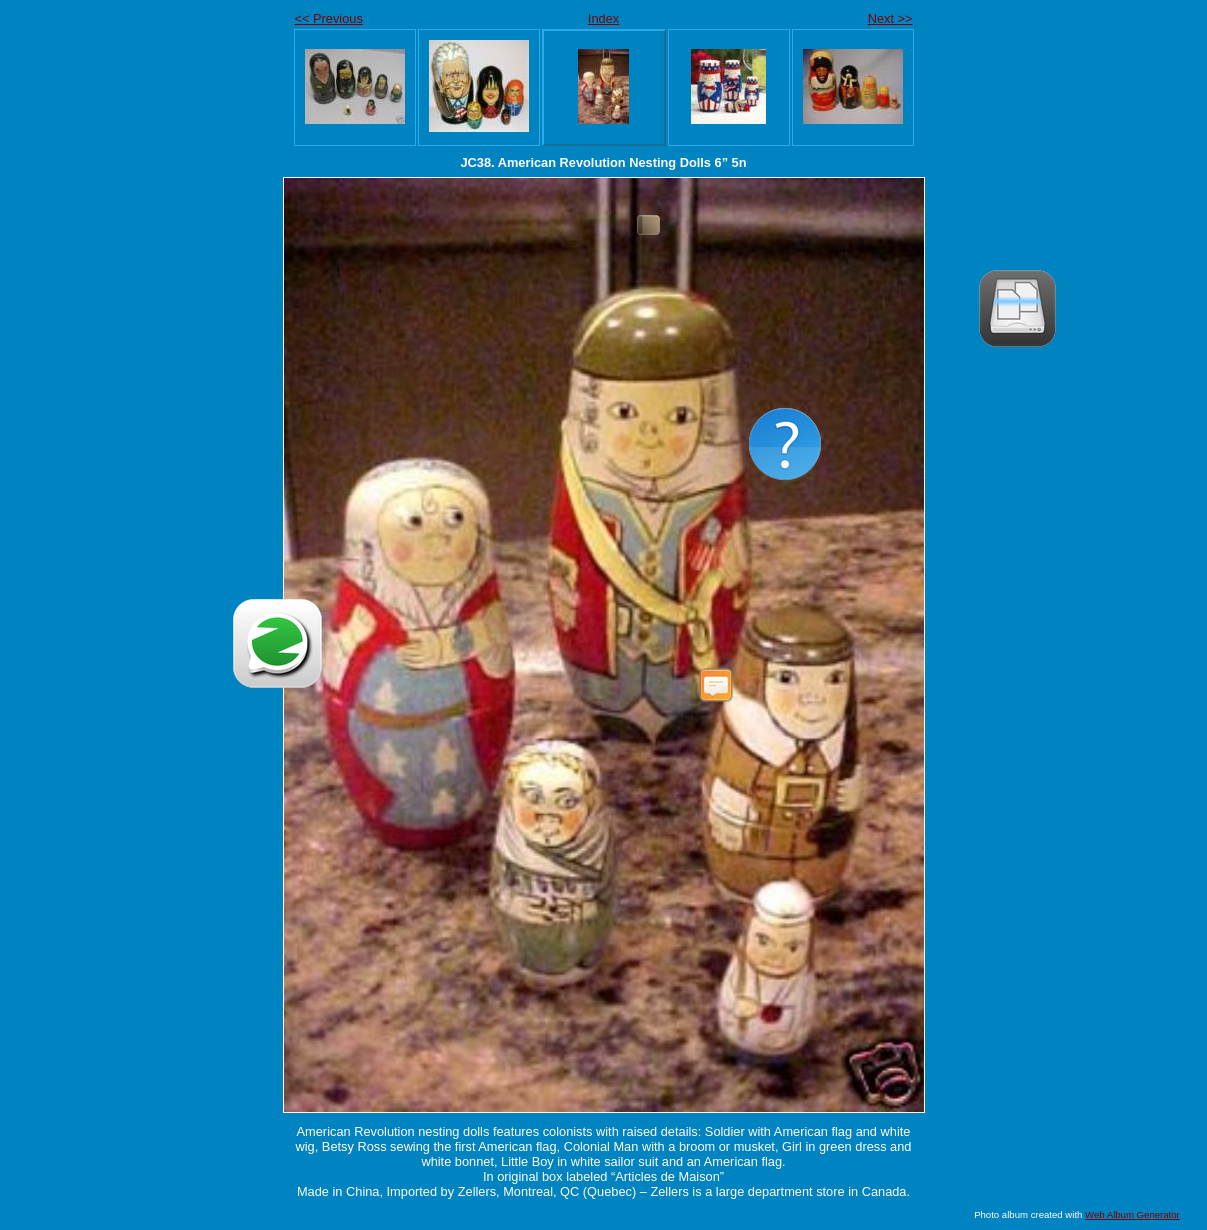 This screenshot has width=1207, height=1230. I want to click on access help or frequently asked questions, so click(785, 444).